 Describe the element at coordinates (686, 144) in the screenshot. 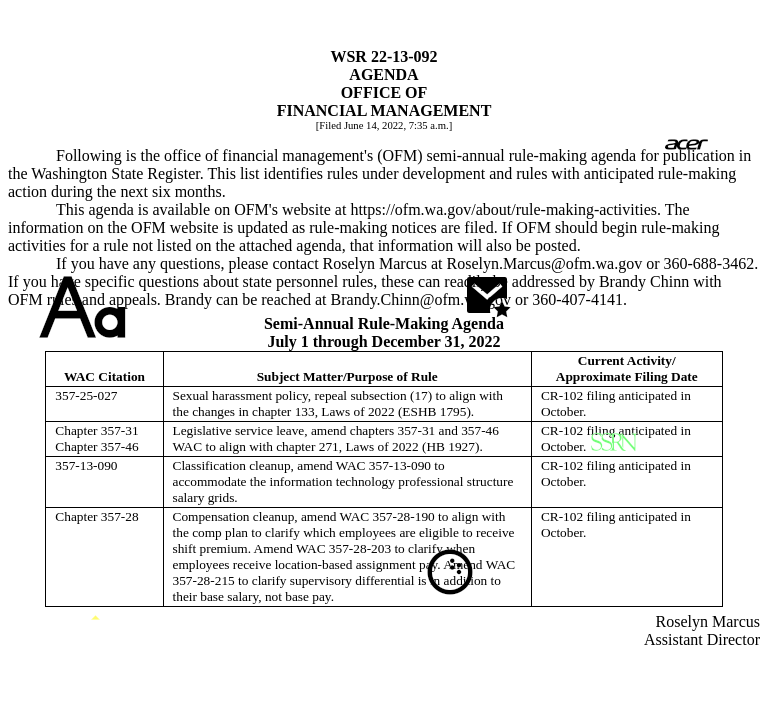

I see `acer brand logo` at that location.